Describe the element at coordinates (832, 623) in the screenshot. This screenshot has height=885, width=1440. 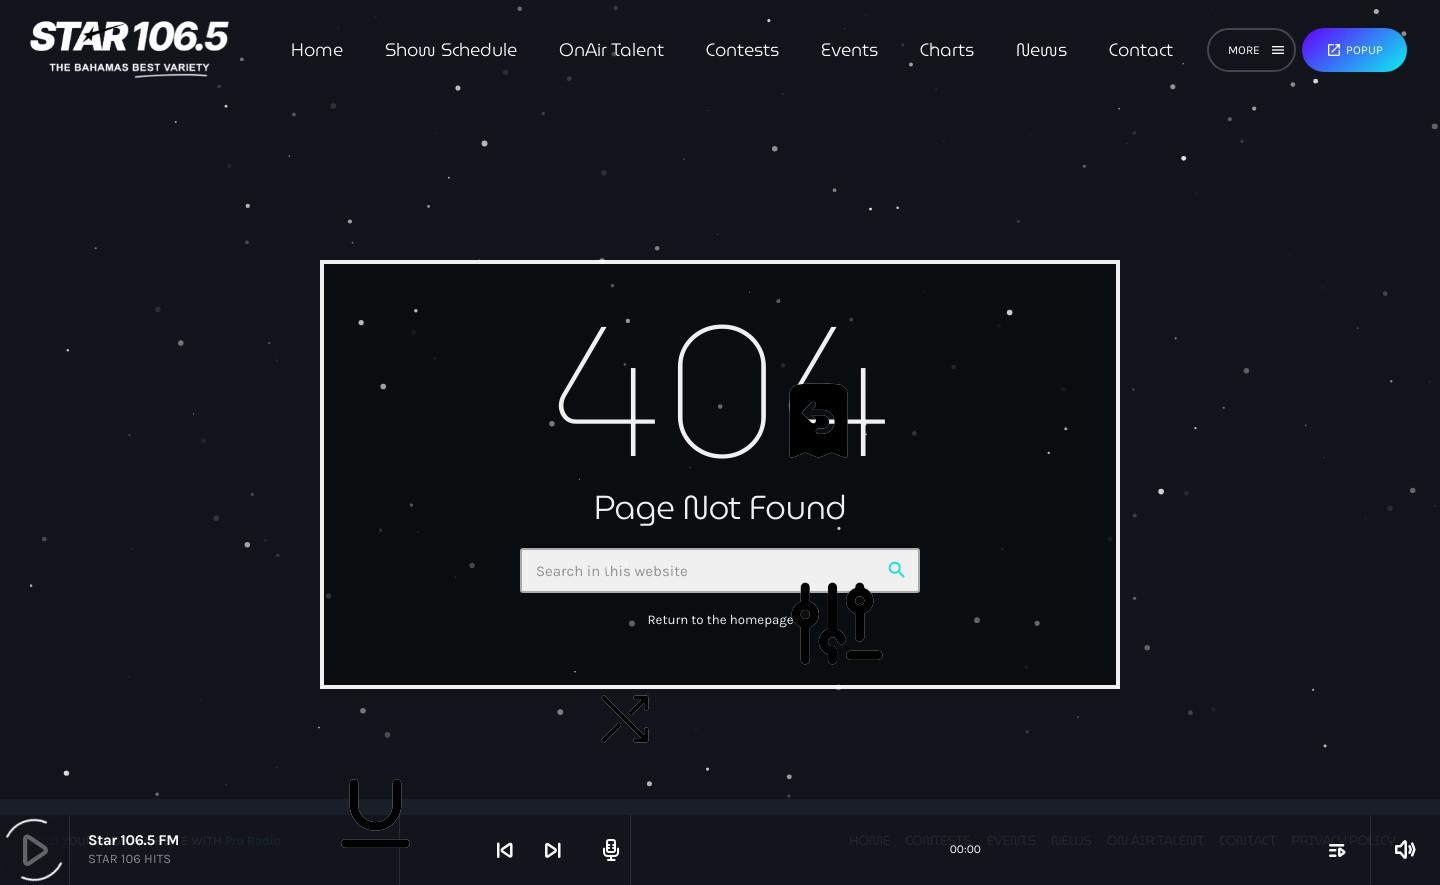
I see `remove a filter or adjustment setting` at that location.